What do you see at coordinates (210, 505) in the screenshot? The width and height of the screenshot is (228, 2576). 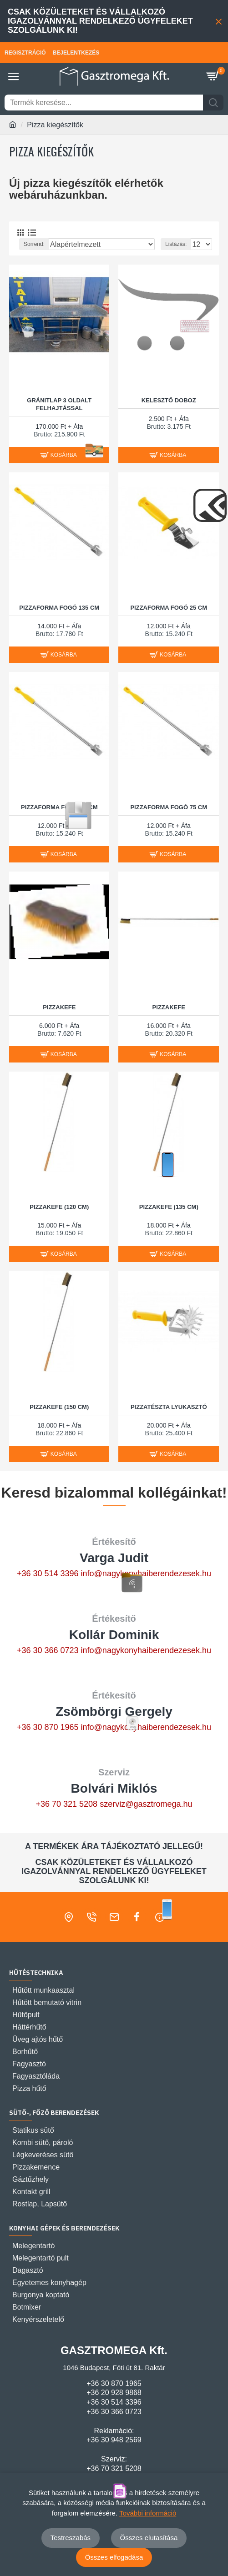 I see `open gwe (gpu widget extension) settings` at bounding box center [210, 505].